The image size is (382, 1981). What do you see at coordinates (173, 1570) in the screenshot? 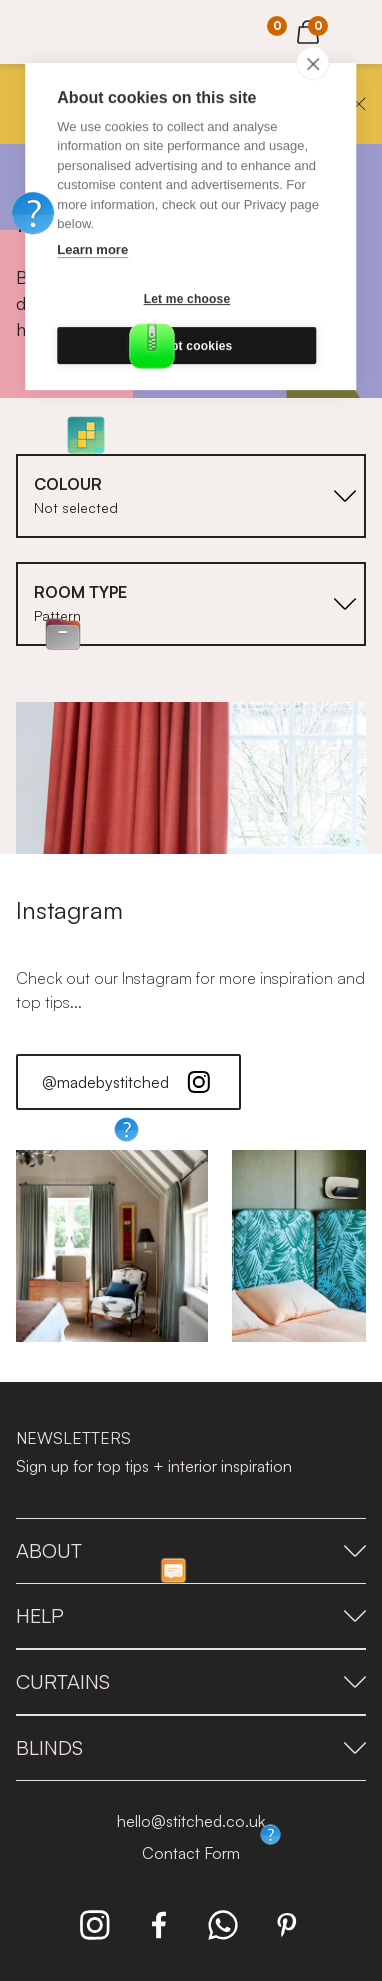
I see `open messaging app` at bounding box center [173, 1570].